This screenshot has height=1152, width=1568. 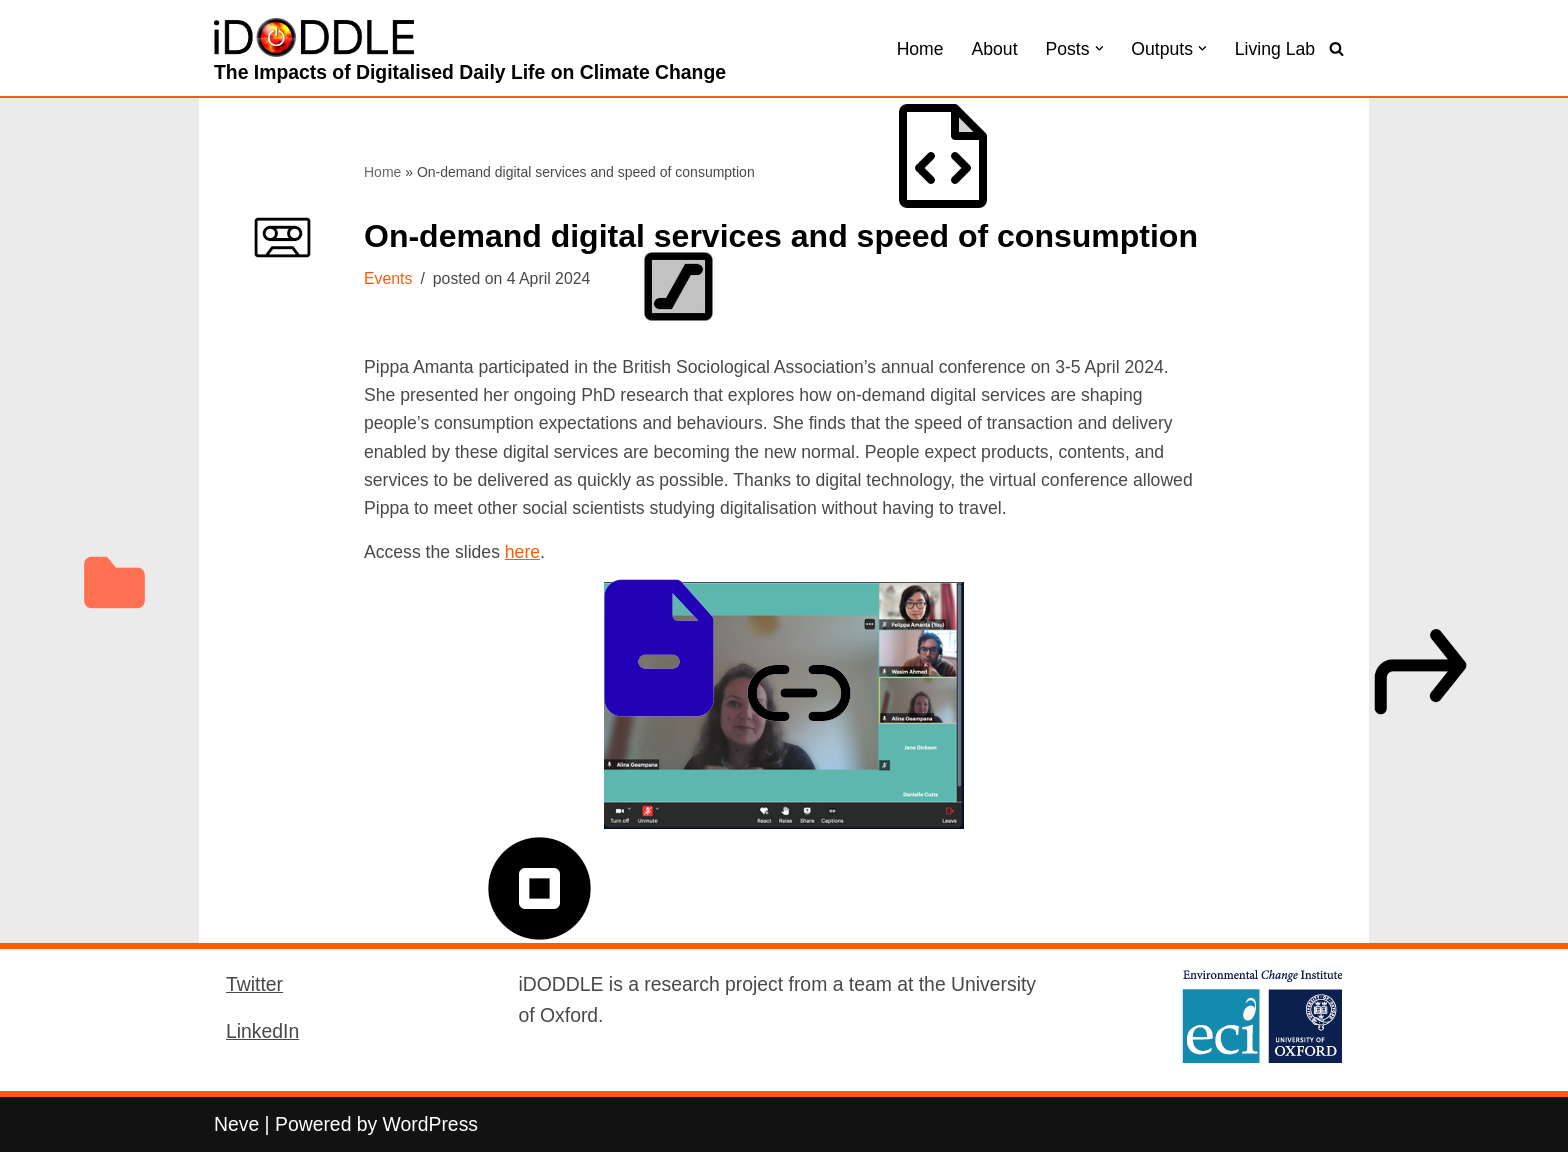 What do you see at coordinates (799, 693) in the screenshot?
I see `copy or share a link` at bounding box center [799, 693].